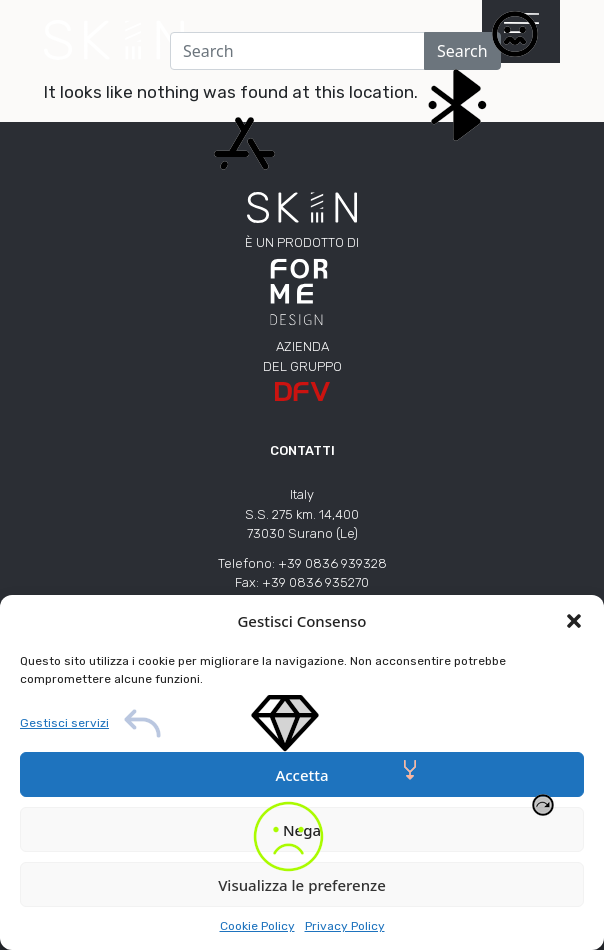  What do you see at coordinates (142, 723) in the screenshot?
I see `reply to a message` at bounding box center [142, 723].